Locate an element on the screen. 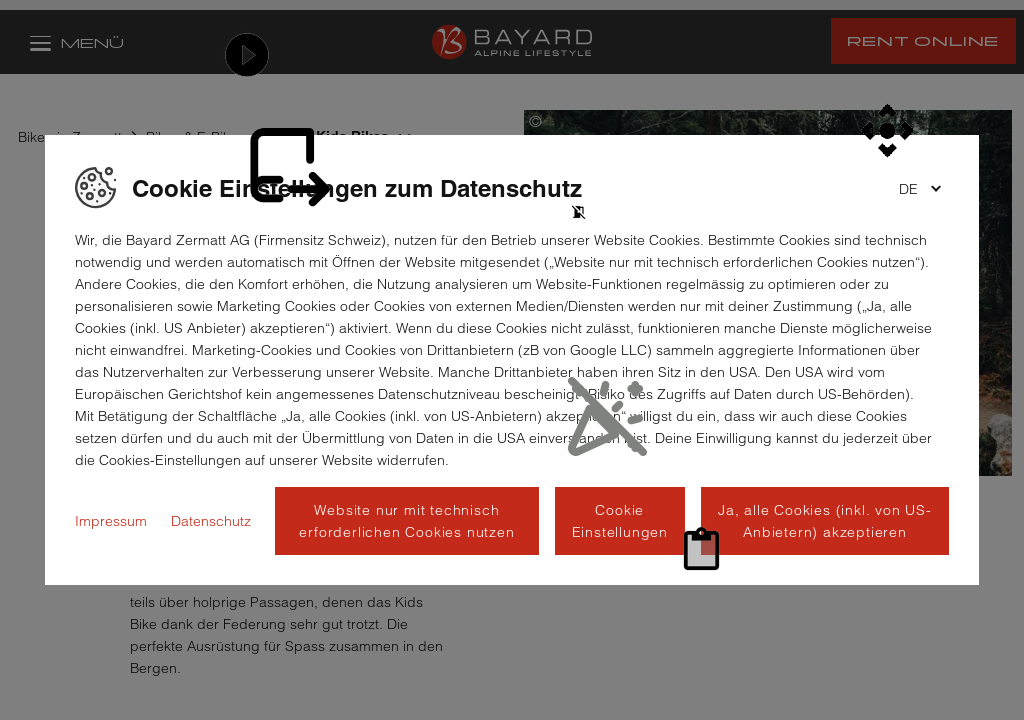  pull changes from a remote repository is located at coordinates (287, 170).